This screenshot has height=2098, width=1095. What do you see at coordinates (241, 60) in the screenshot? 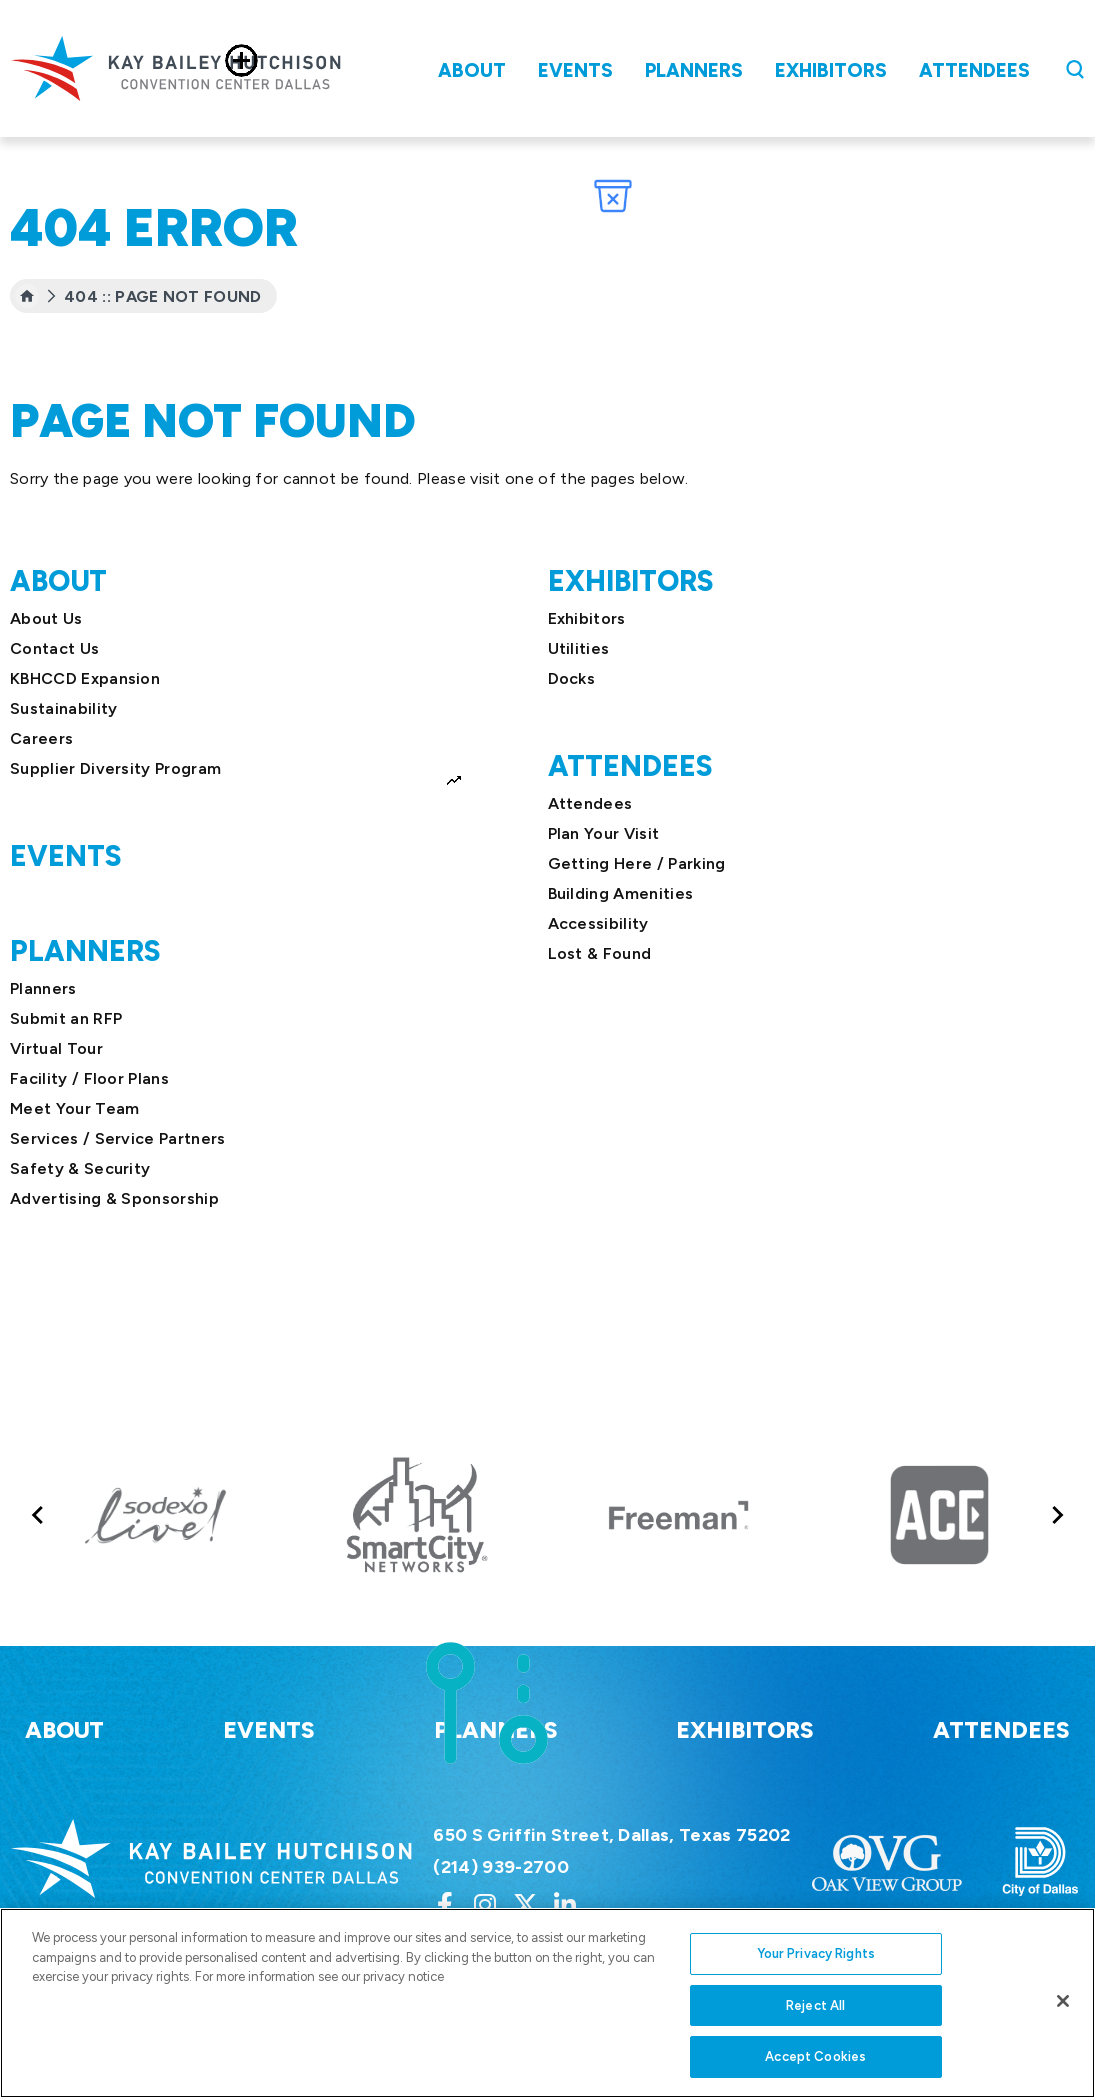
I see `add a new item or control point` at bounding box center [241, 60].